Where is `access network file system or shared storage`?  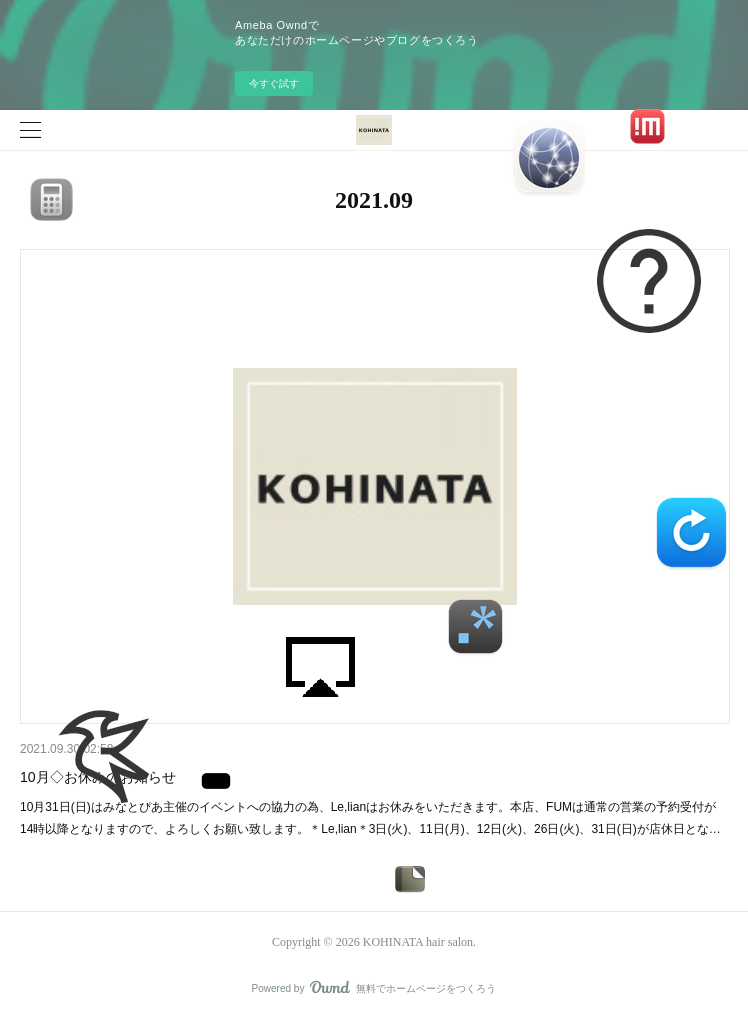 access network file system or shared storage is located at coordinates (549, 158).